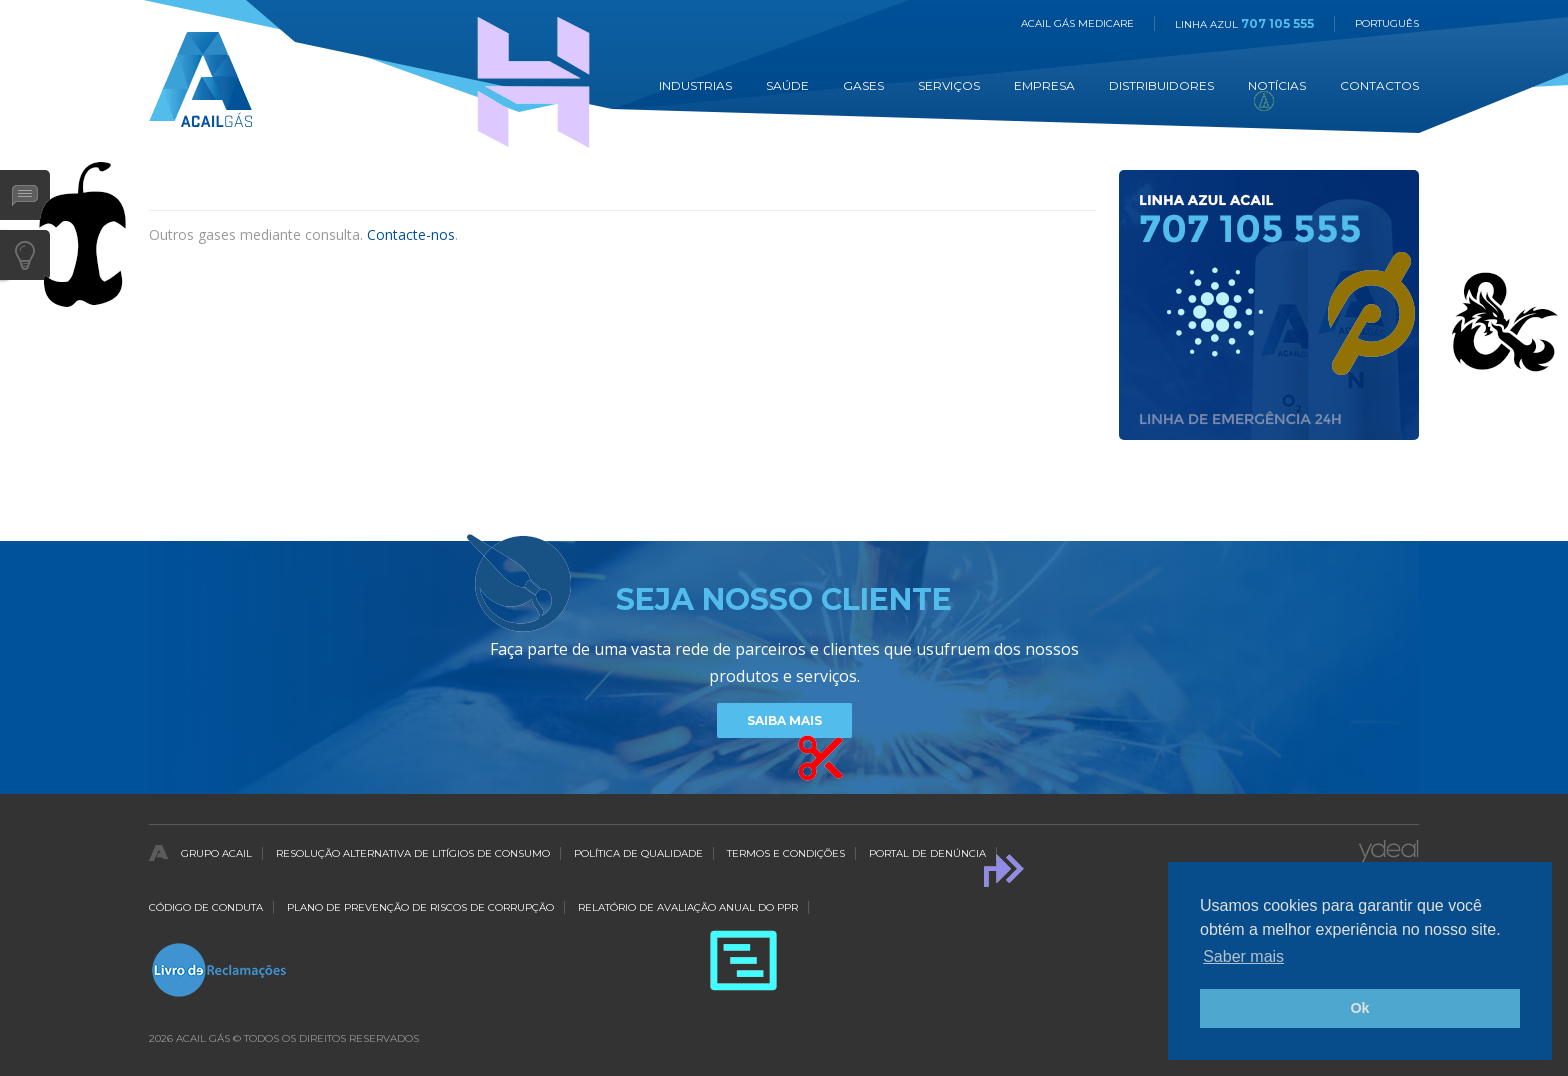  Describe the element at coordinates (1264, 101) in the screenshot. I see `audio-technica brand logo` at that location.